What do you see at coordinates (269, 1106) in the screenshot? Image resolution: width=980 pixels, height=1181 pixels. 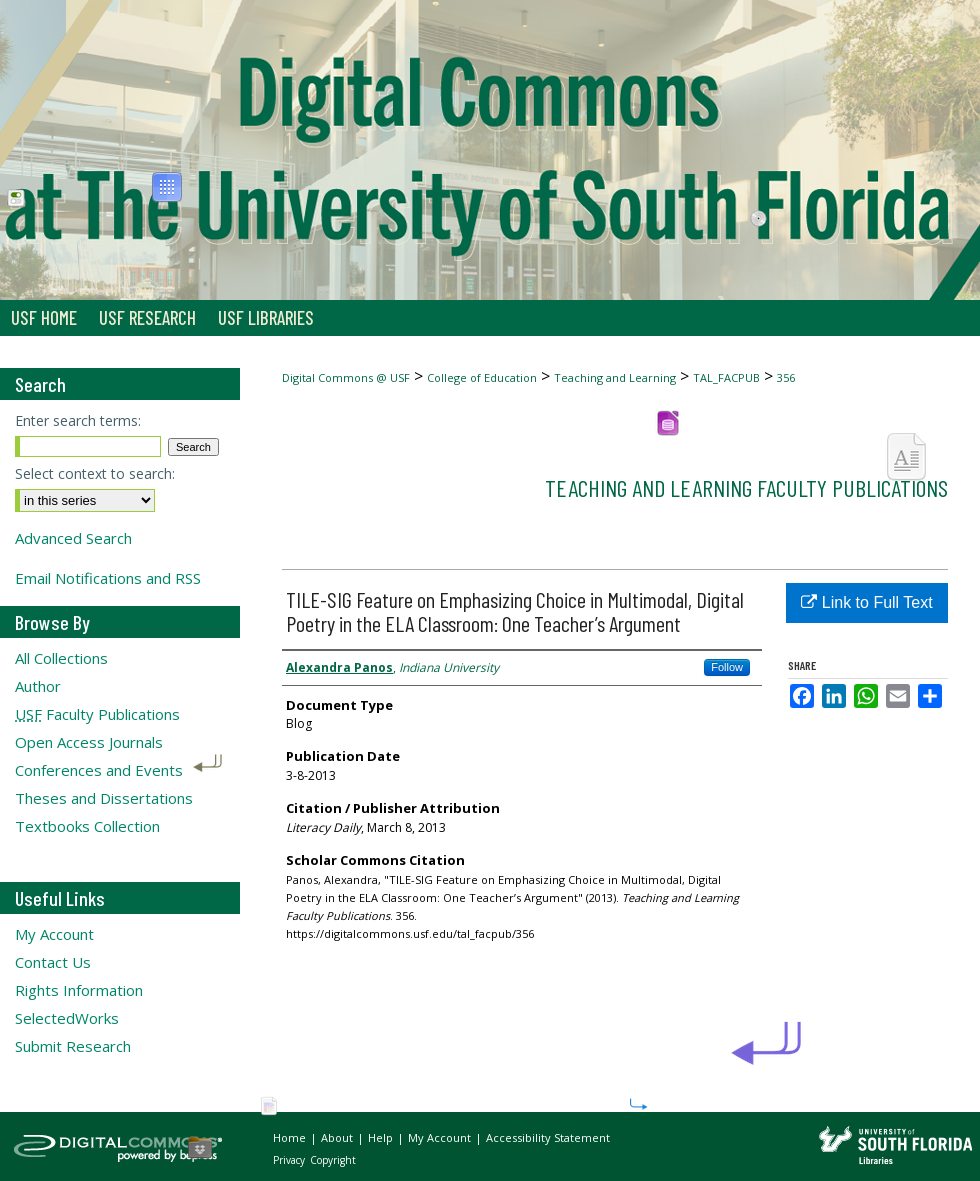 I see `access development tools and applications` at bounding box center [269, 1106].